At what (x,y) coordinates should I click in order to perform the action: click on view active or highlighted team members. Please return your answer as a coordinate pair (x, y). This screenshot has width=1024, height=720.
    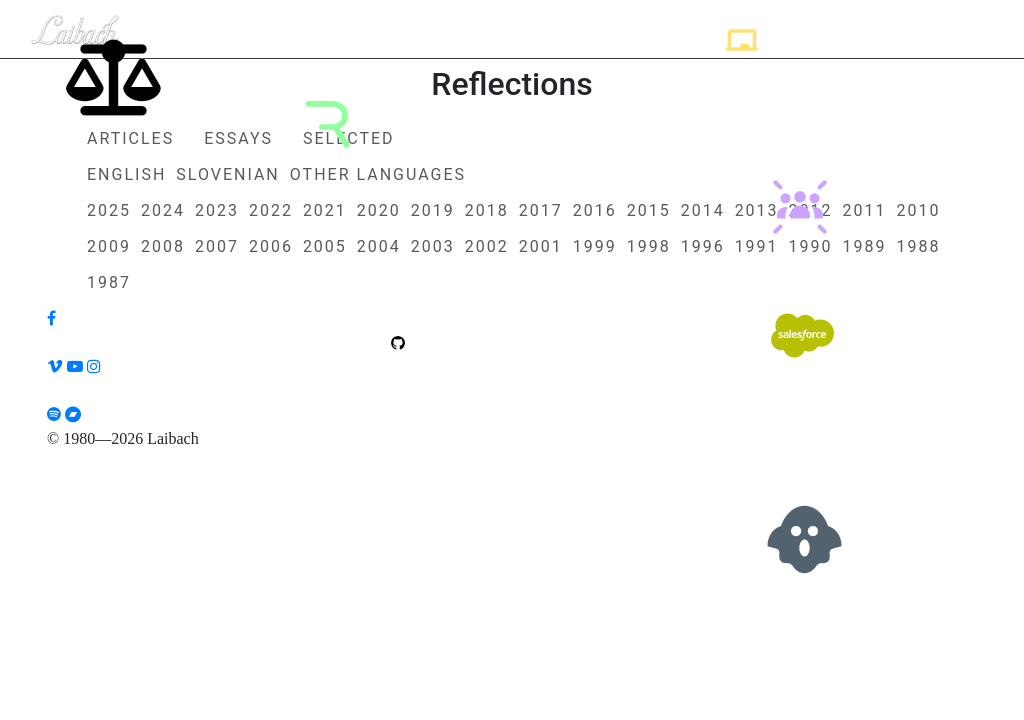
    Looking at the image, I should click on (800, 207).